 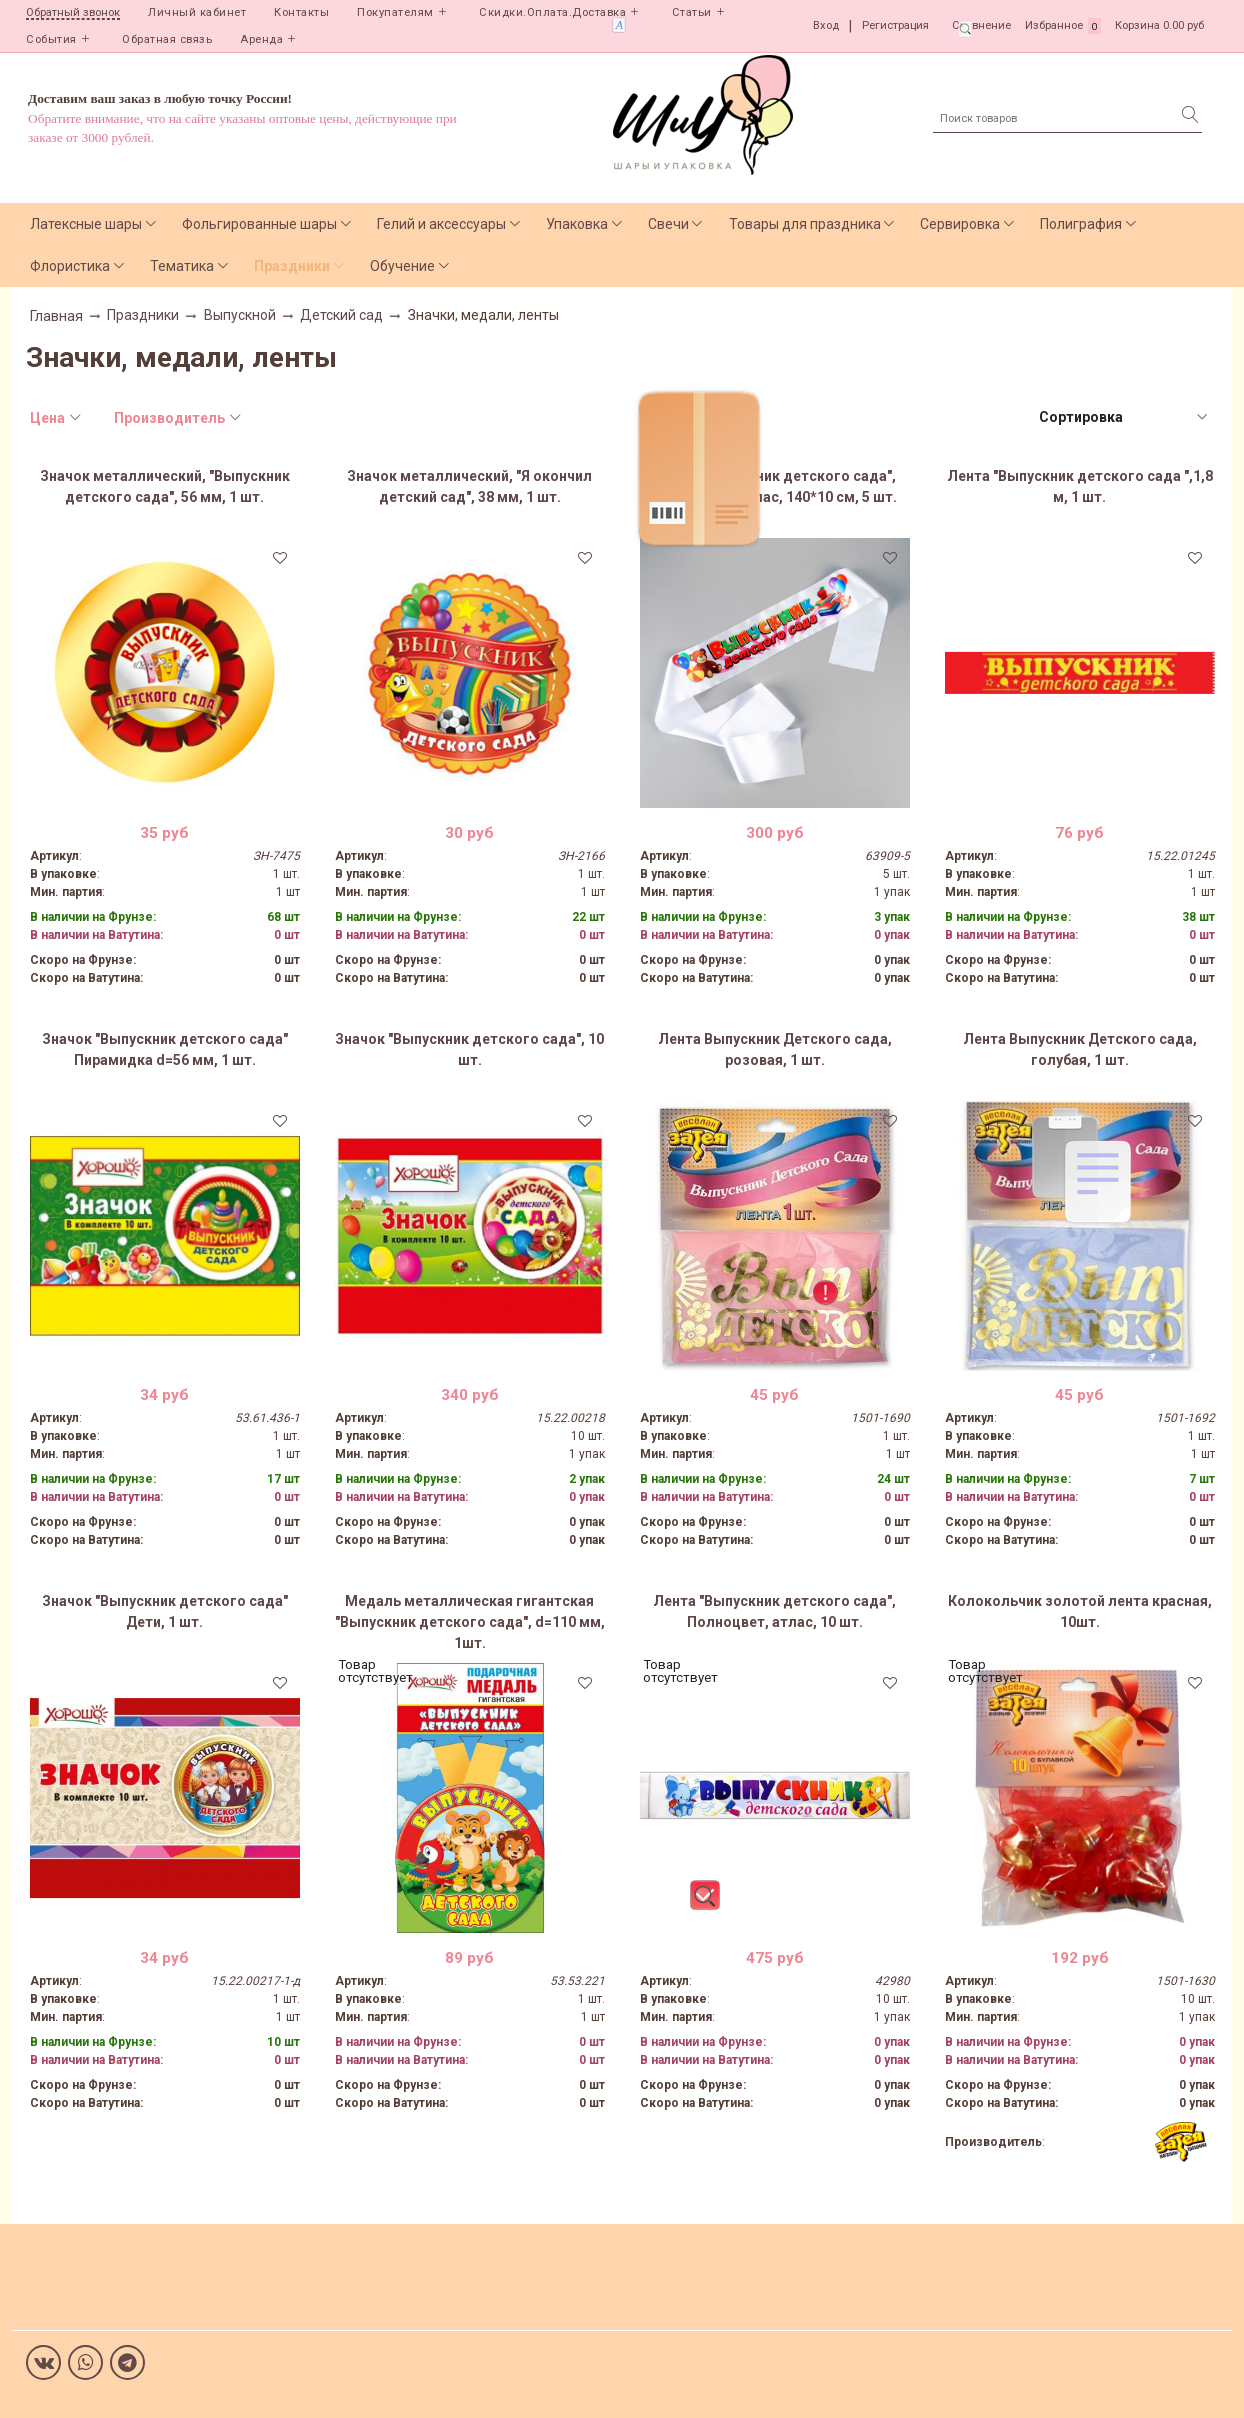 What do you see at coordinates (965, 29) in the screenshot?
I see `open document viewer application` at bounding box center [965, 29].